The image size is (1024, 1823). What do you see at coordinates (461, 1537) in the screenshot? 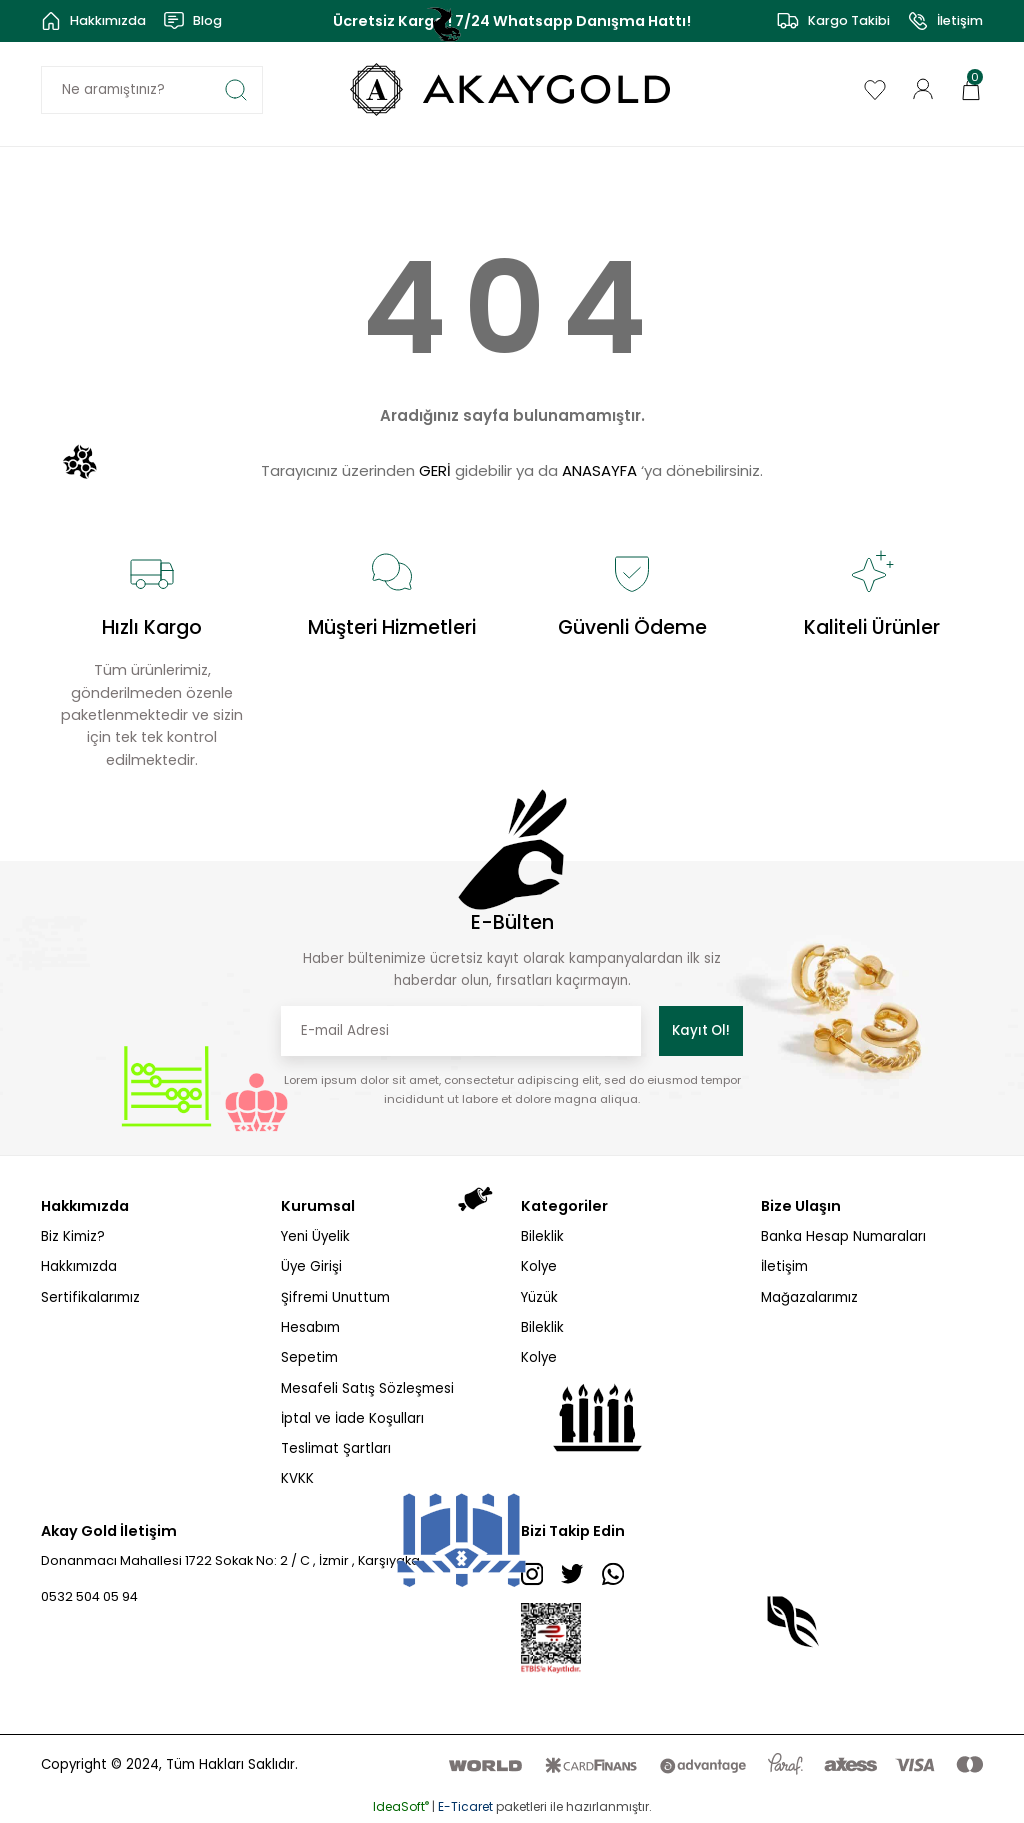
I see `select dwarf king character or class` at bounding box center [461, 1537].